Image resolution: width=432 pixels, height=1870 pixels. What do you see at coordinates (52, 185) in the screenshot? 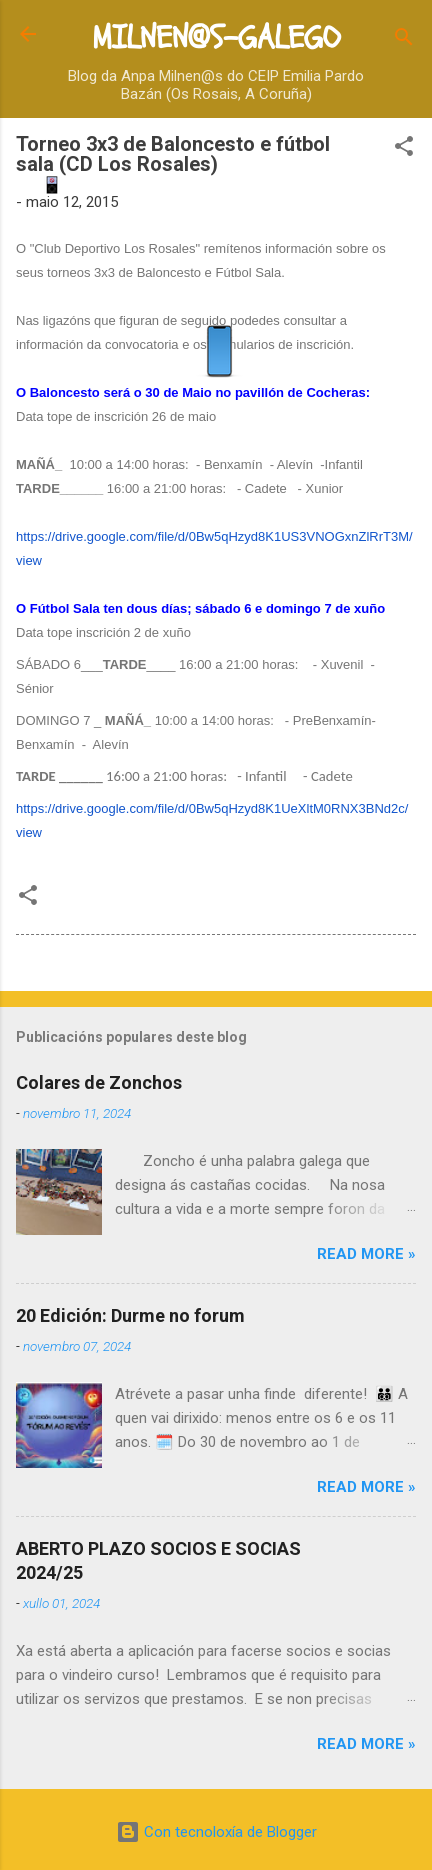
I see `iPod device not connected or unavailable` at bounding box center [52, 185].